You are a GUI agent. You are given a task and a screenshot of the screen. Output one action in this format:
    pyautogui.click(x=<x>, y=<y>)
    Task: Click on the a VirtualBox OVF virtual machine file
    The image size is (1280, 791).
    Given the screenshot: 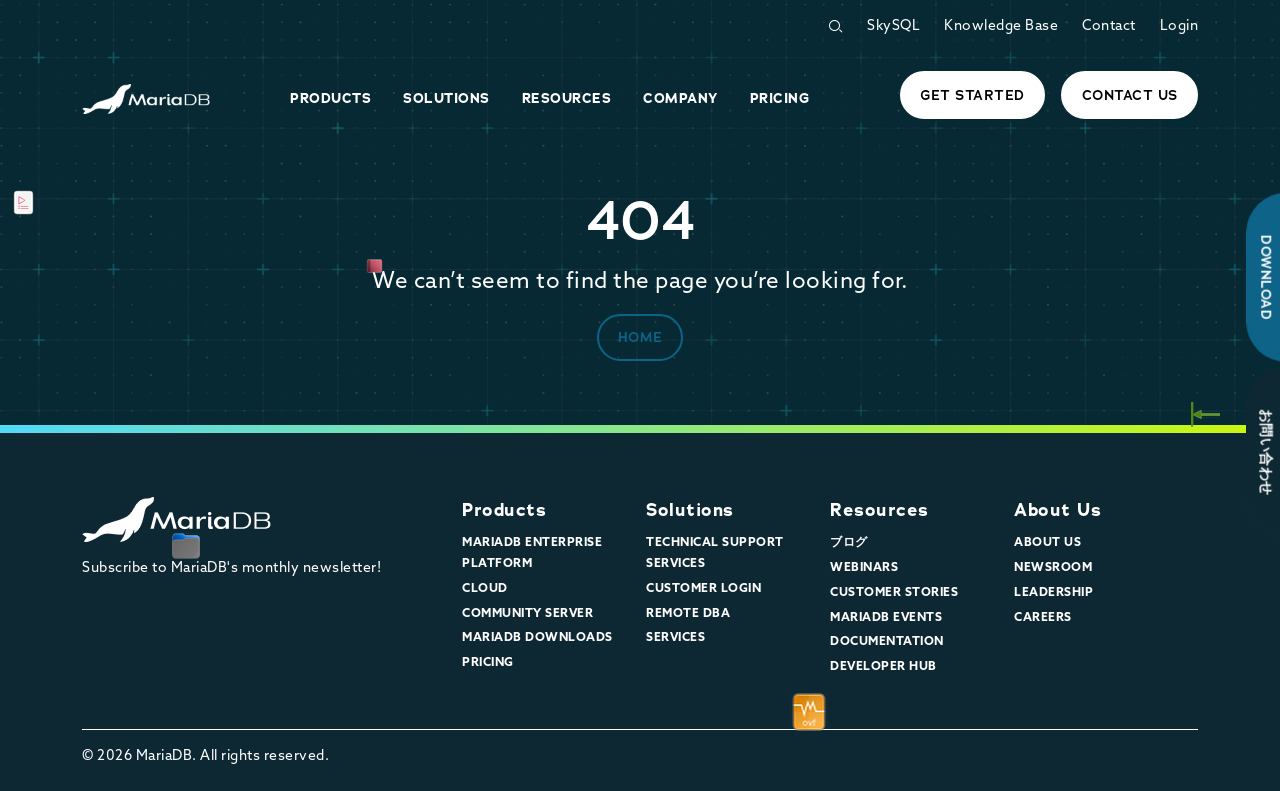 What is the action you would take?
    pyautogui.click(x=809, y=712)
    